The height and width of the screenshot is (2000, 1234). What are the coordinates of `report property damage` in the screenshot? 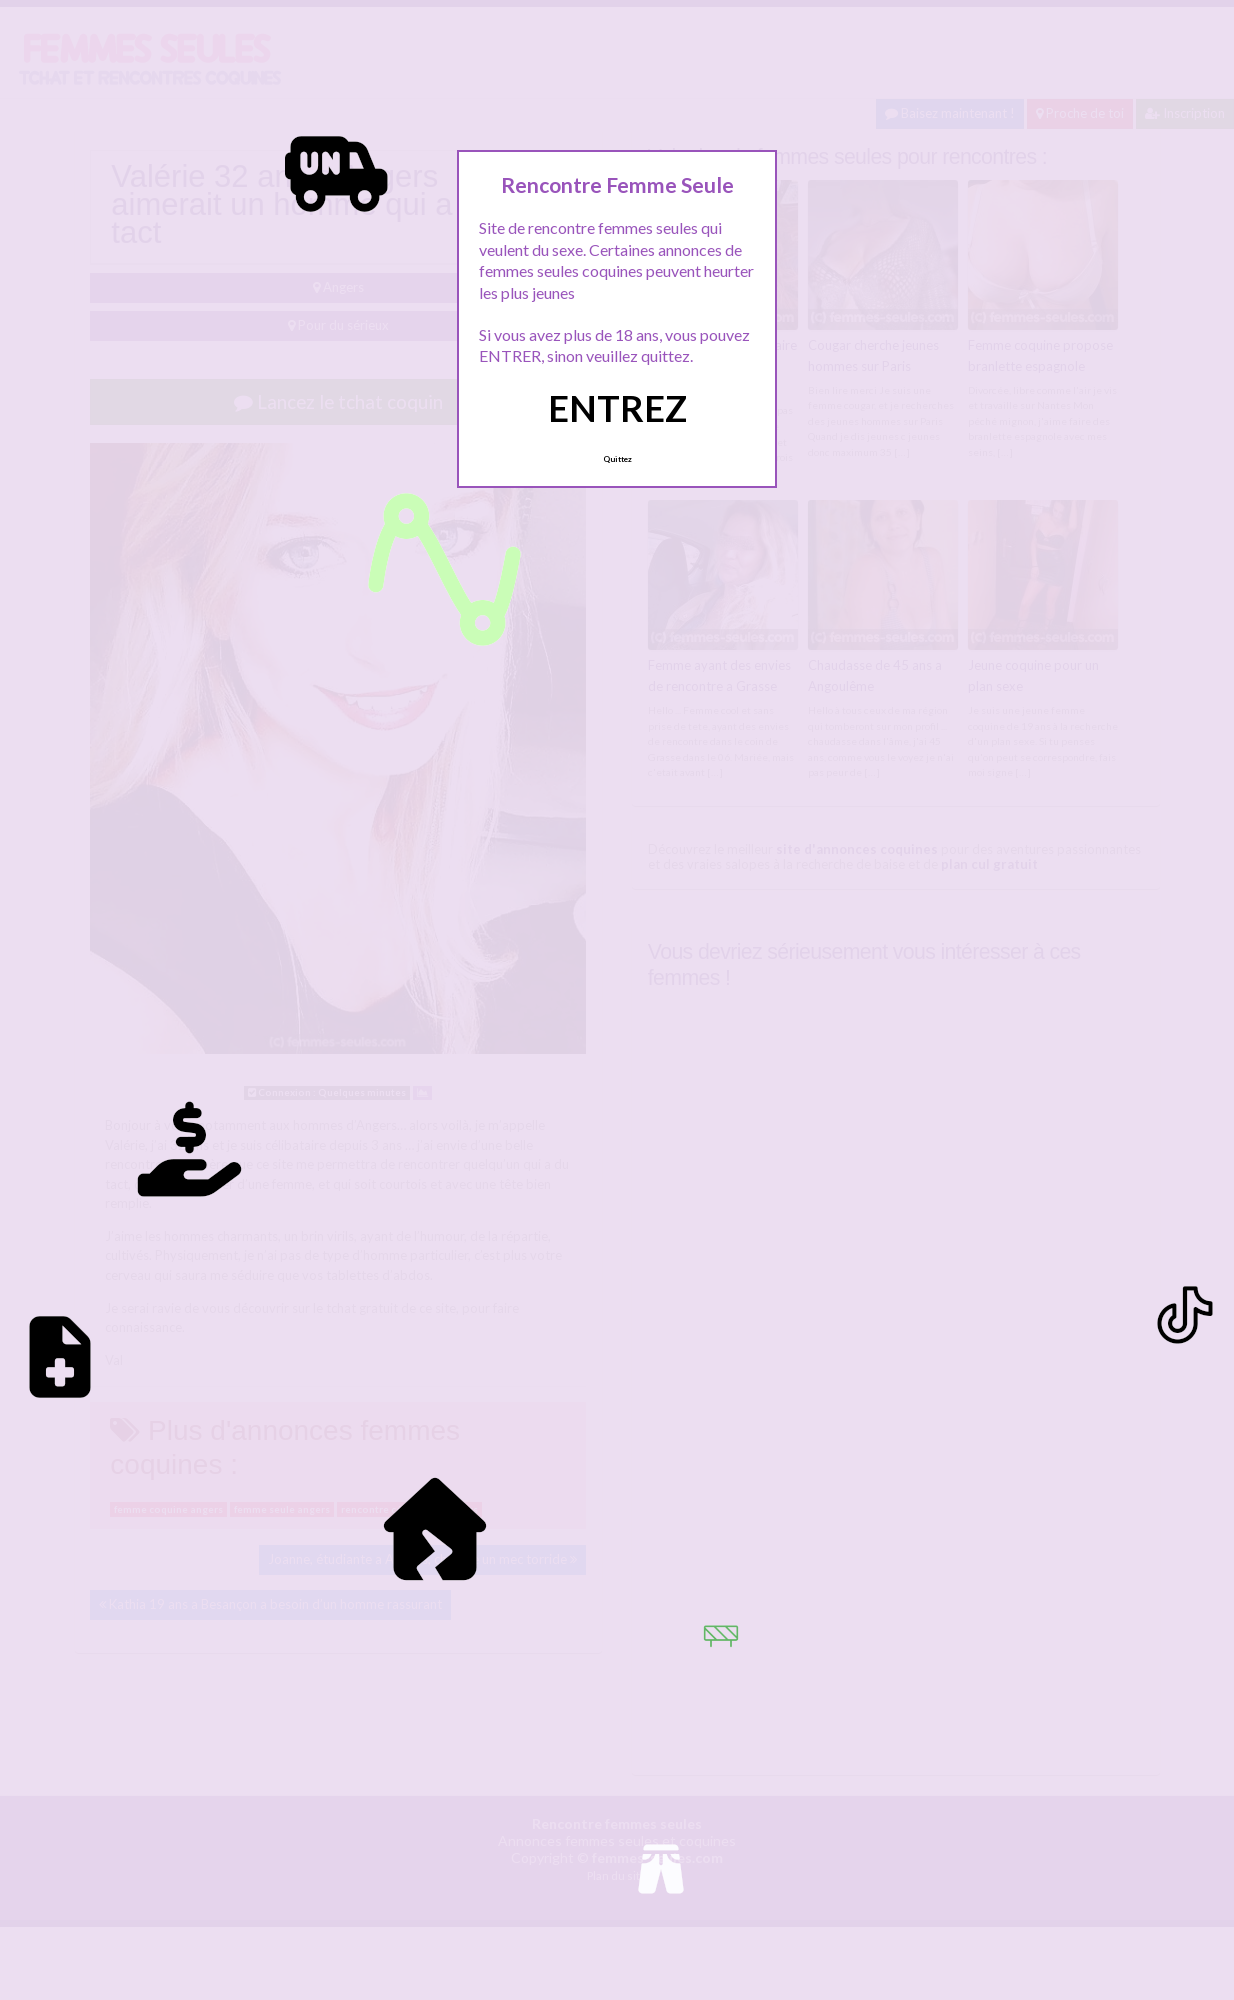 It's located at (435, 1529).